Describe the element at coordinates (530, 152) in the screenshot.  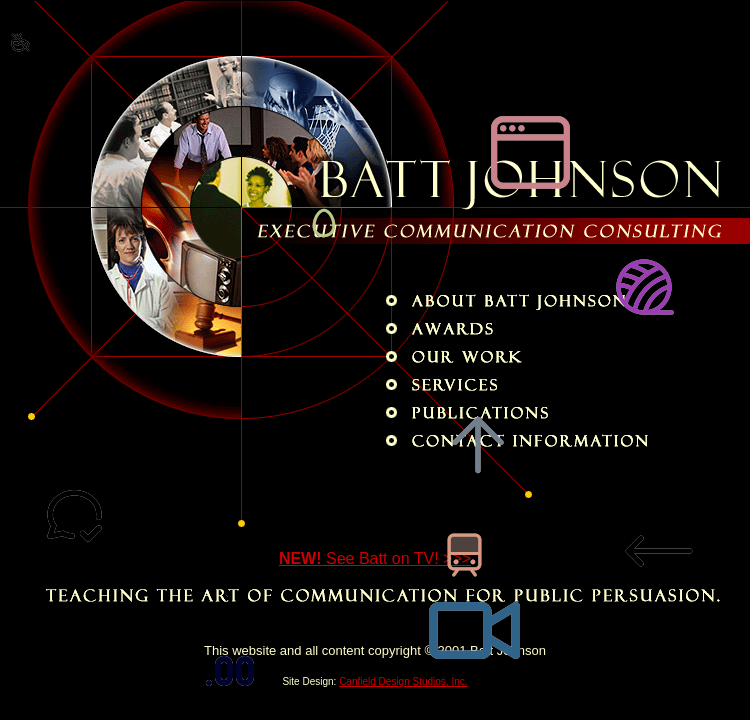
I see `open a new browser window` at that location.